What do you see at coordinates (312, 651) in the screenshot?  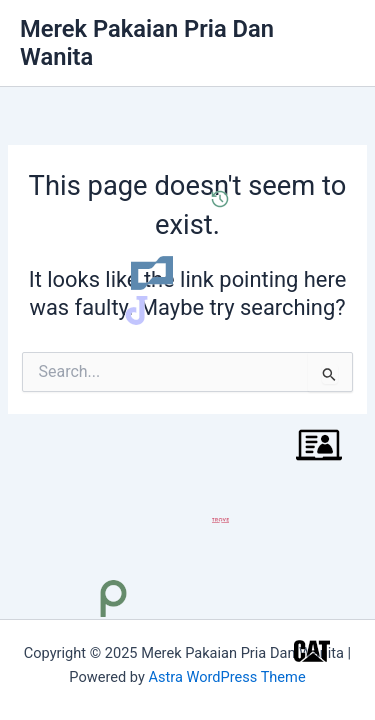 I see `caterpillar inc. company logo` at bounding box center [312, 651].